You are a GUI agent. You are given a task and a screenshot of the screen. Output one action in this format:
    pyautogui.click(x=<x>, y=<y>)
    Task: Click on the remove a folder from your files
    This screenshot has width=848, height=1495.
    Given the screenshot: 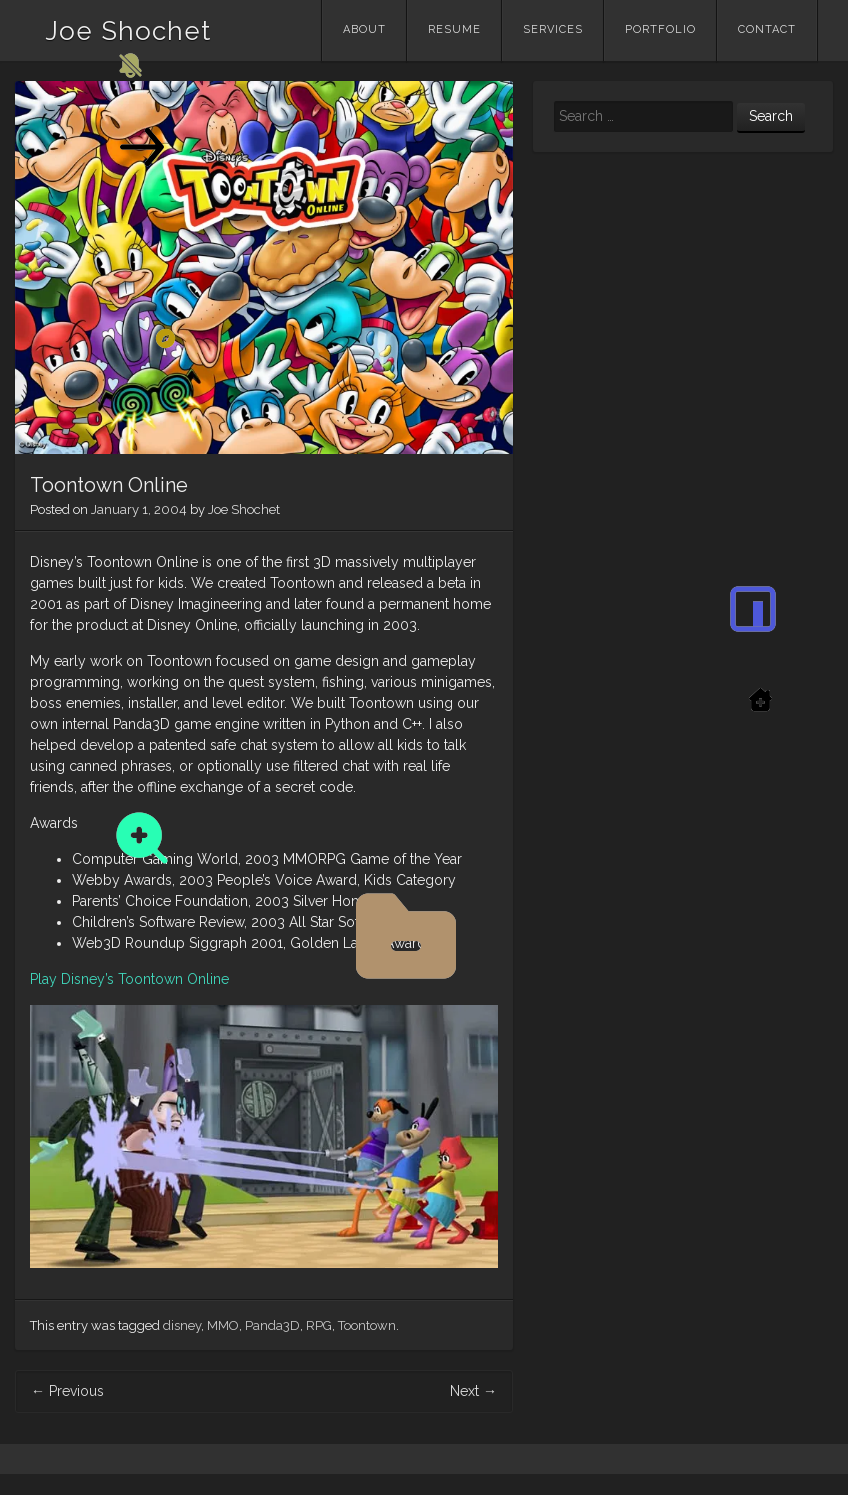 What is the action you would take?
    pyautogui.click(x=406, y=936)
    